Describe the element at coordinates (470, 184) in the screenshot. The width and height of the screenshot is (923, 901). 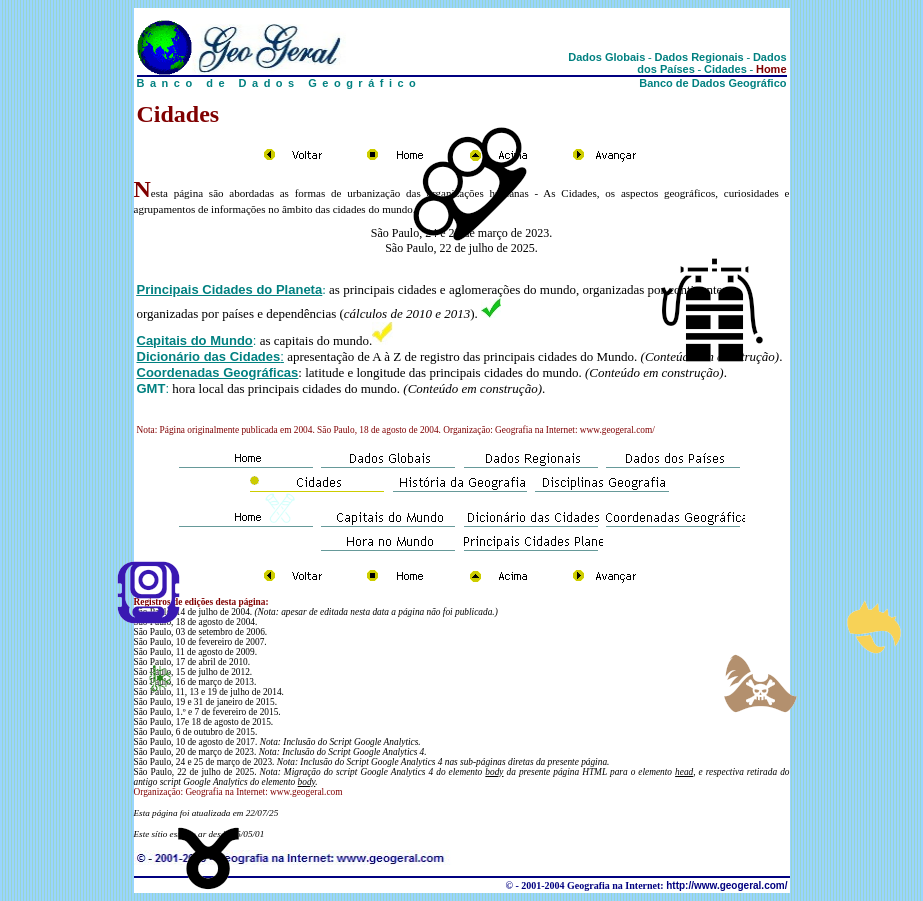
I see `equip brass knuckles weapon` at that location.